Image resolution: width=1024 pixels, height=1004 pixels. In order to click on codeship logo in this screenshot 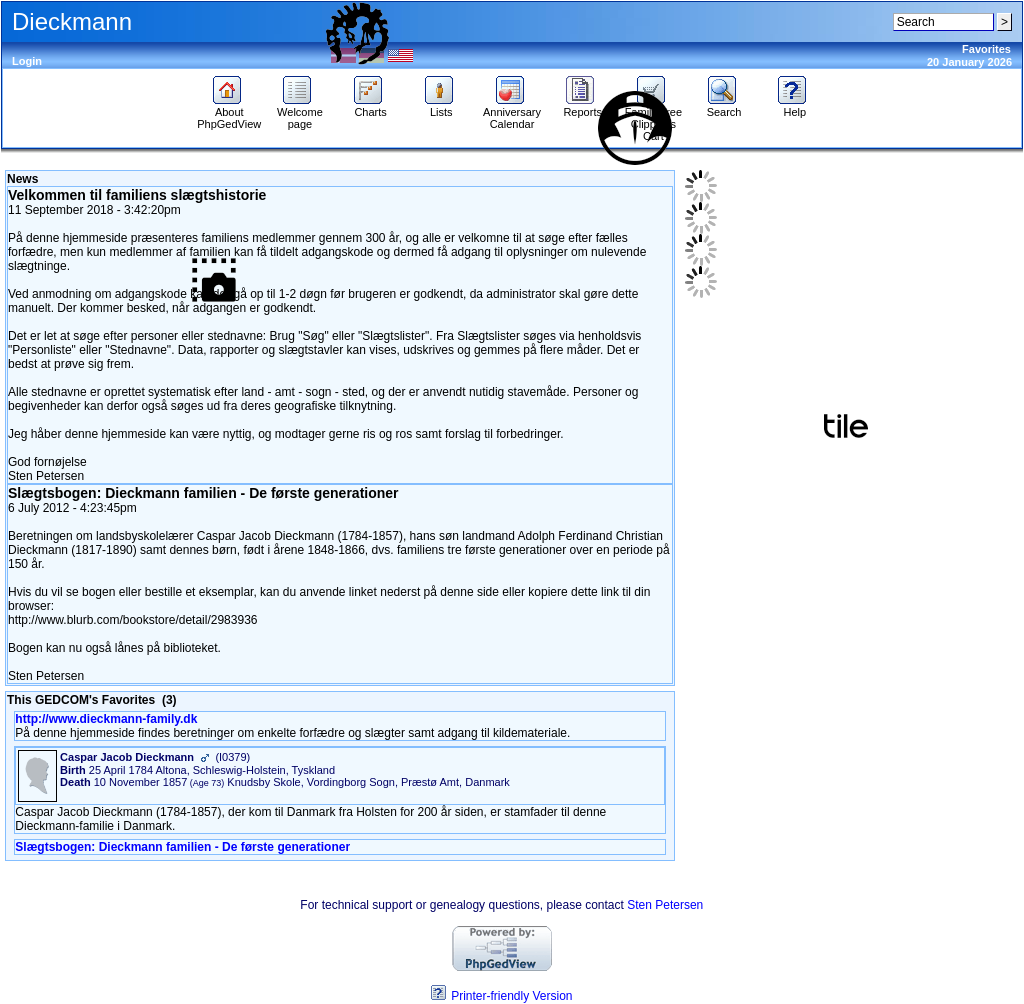, I will do `click(635, 128)`.